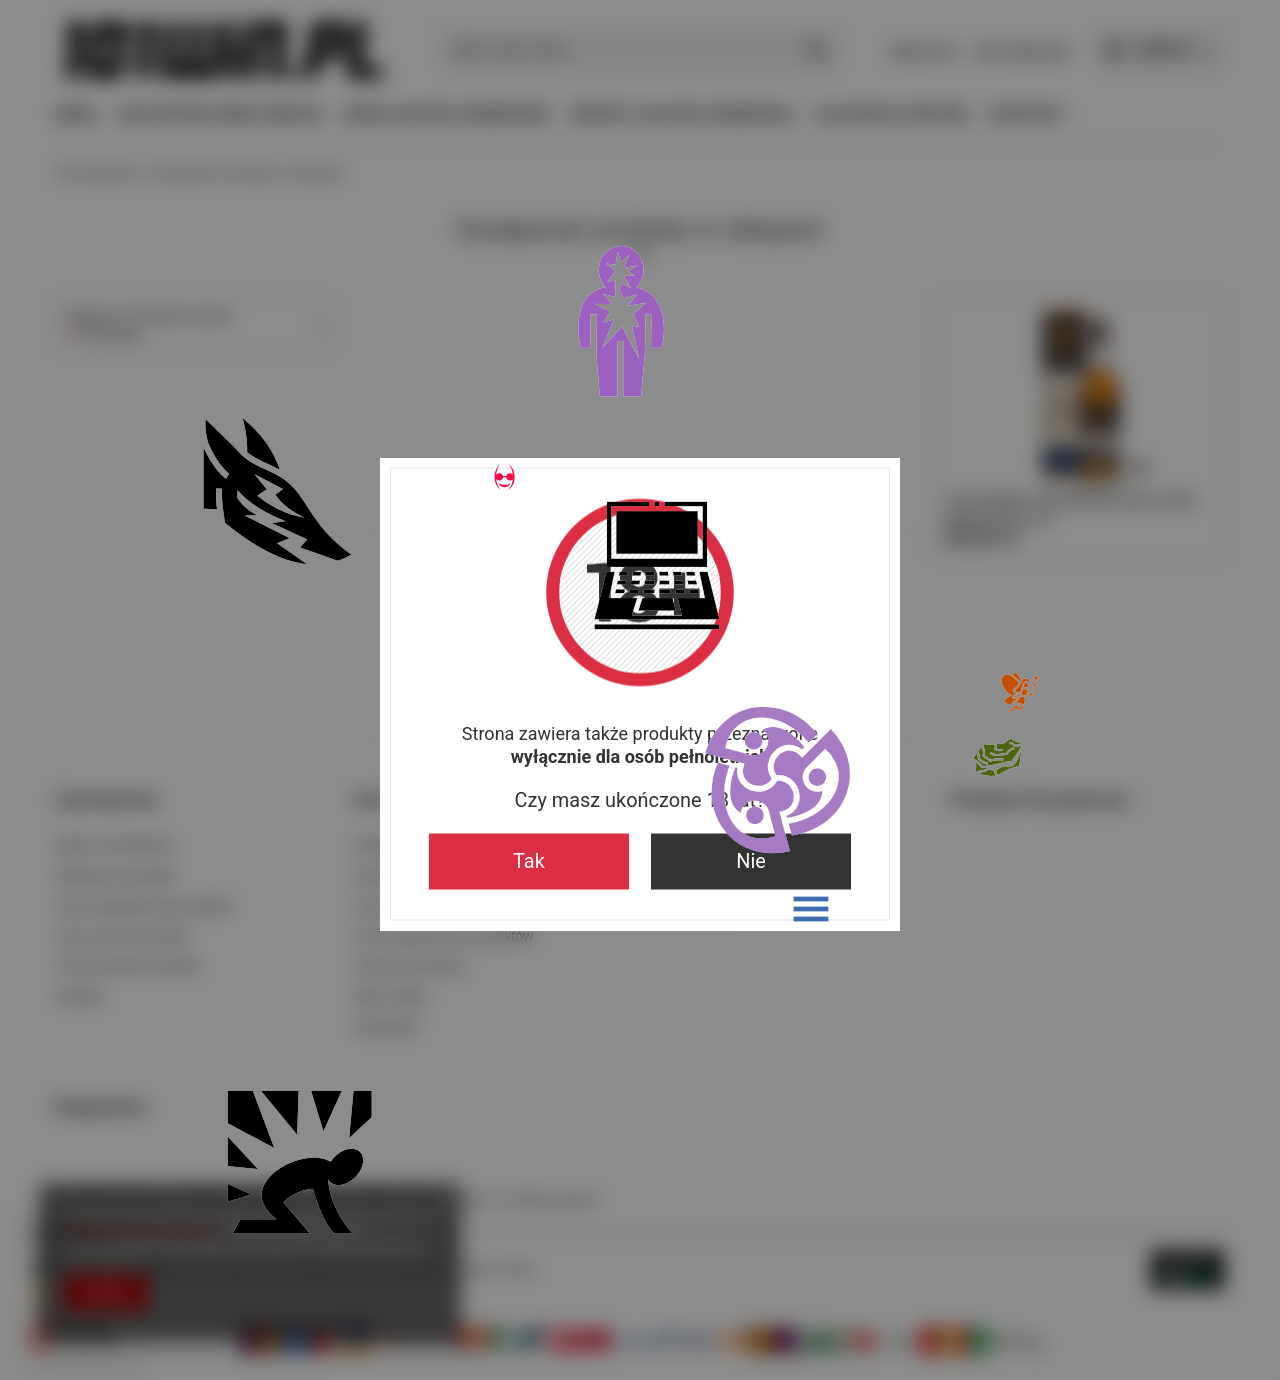 This screenshot has height=1380, width=1280. What do you see at coordinates (299, 1163) in the screenshot?
I see `indicates oppression or overwhelming force in gameplay` at bounding box center [299, 1163].